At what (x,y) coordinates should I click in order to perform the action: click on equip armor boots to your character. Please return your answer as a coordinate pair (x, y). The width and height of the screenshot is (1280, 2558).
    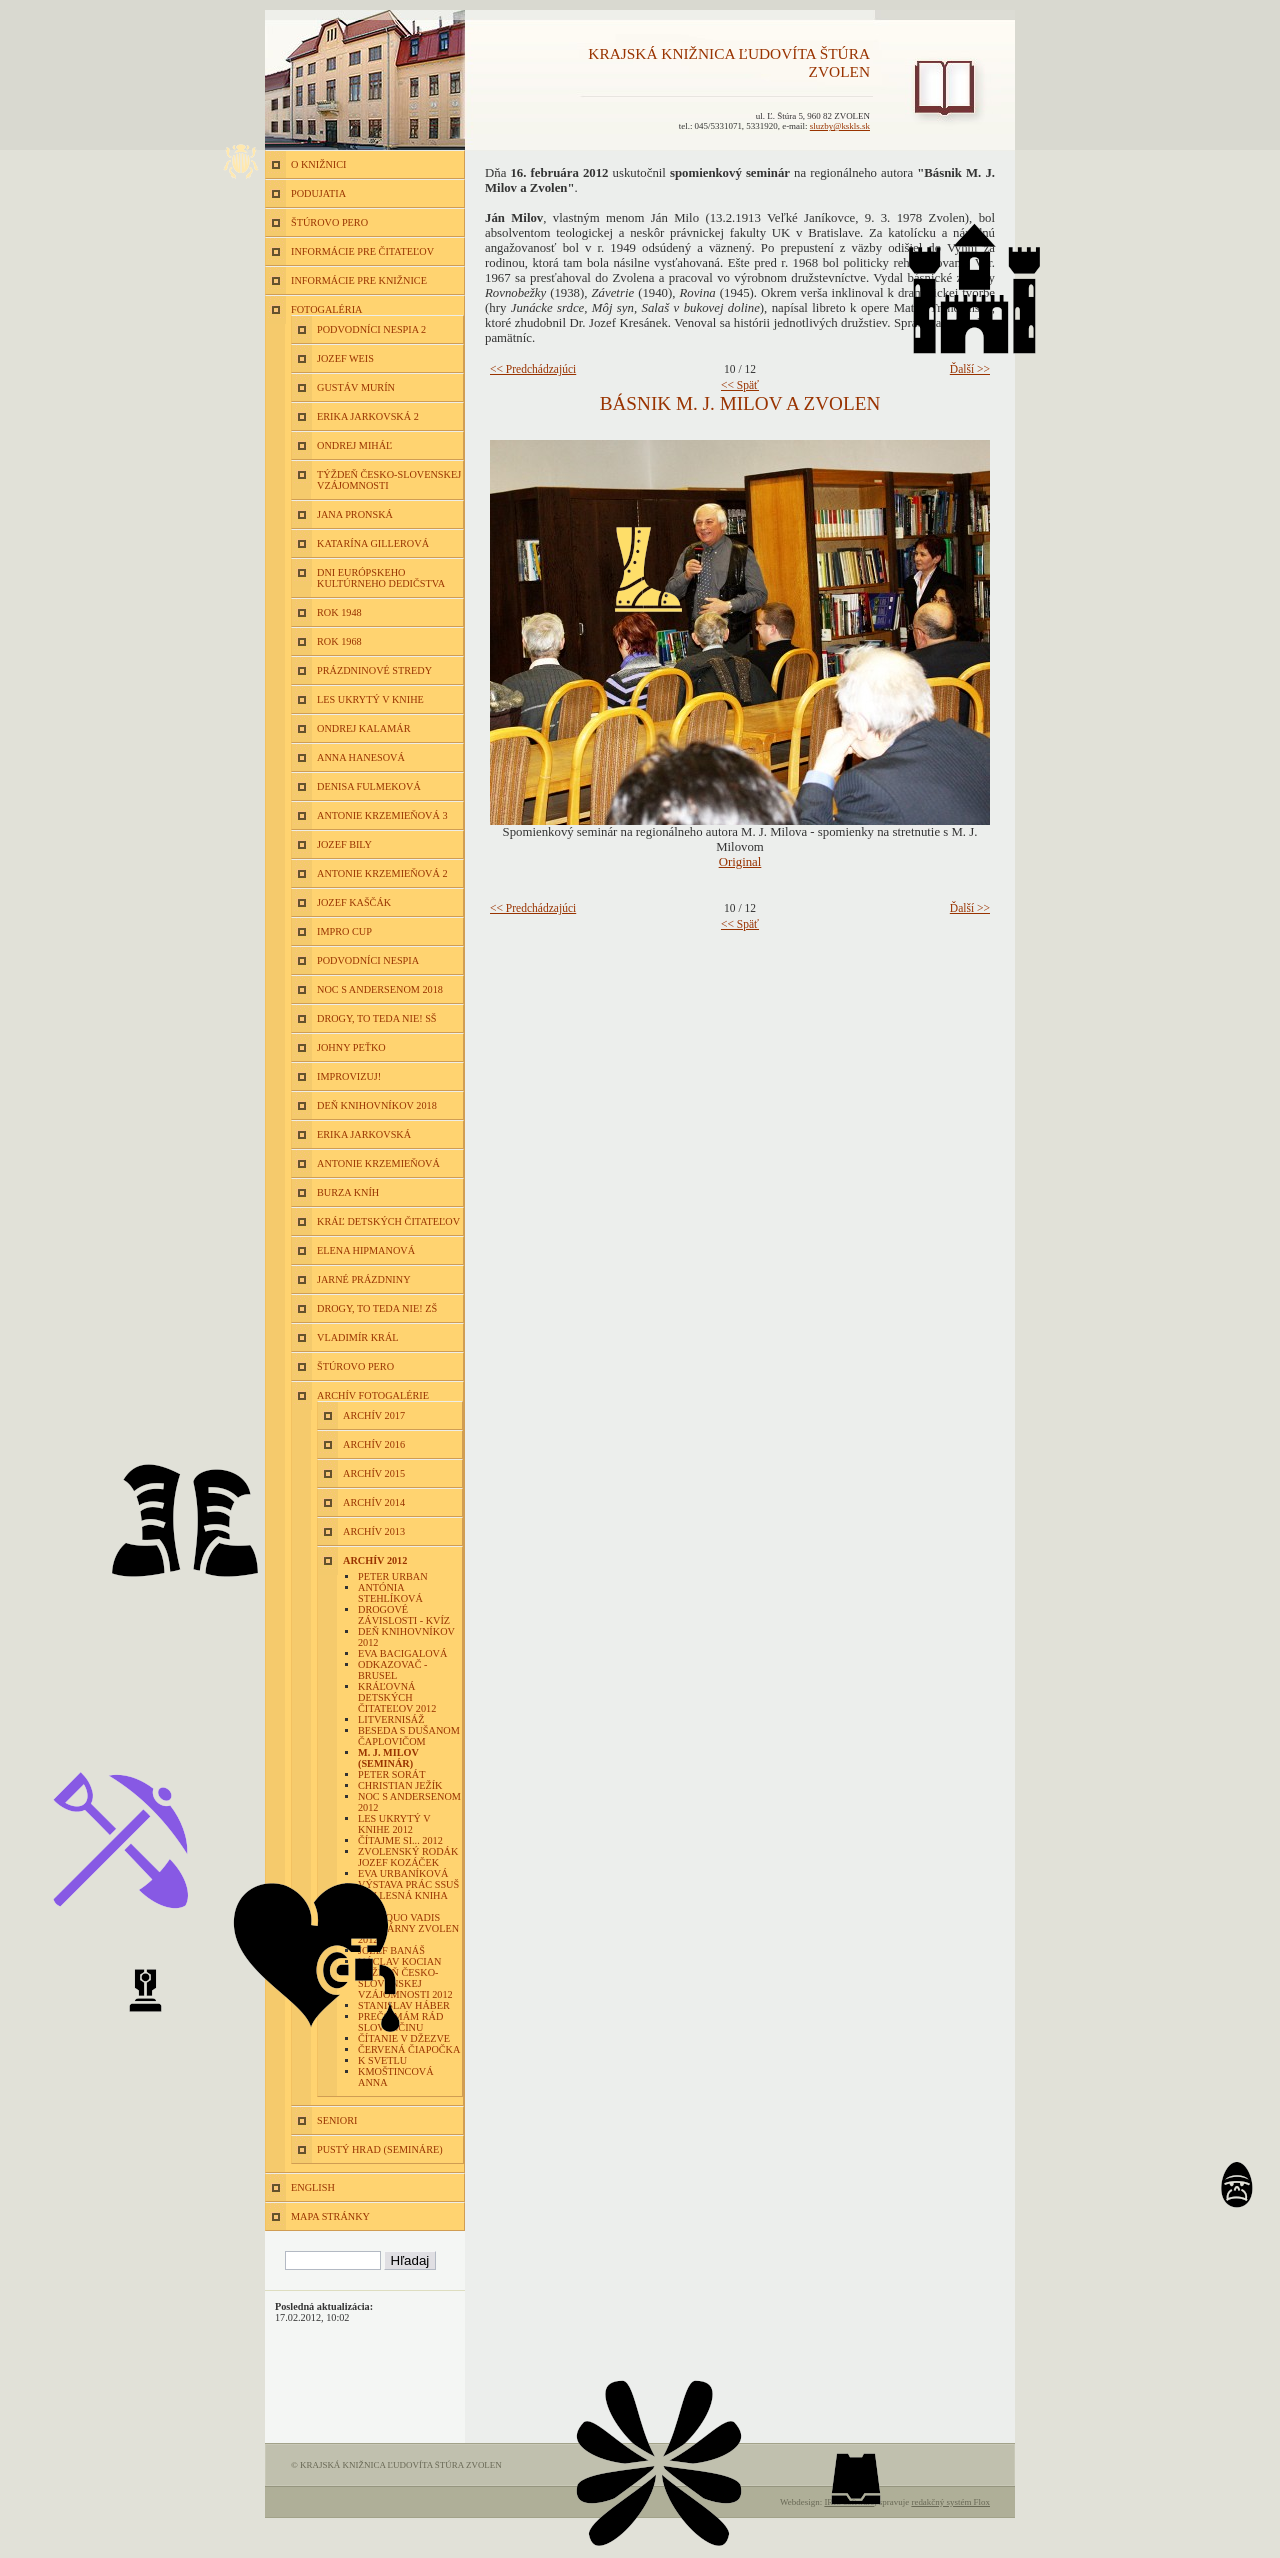
    Looking at the image, I should click on (648, 569).